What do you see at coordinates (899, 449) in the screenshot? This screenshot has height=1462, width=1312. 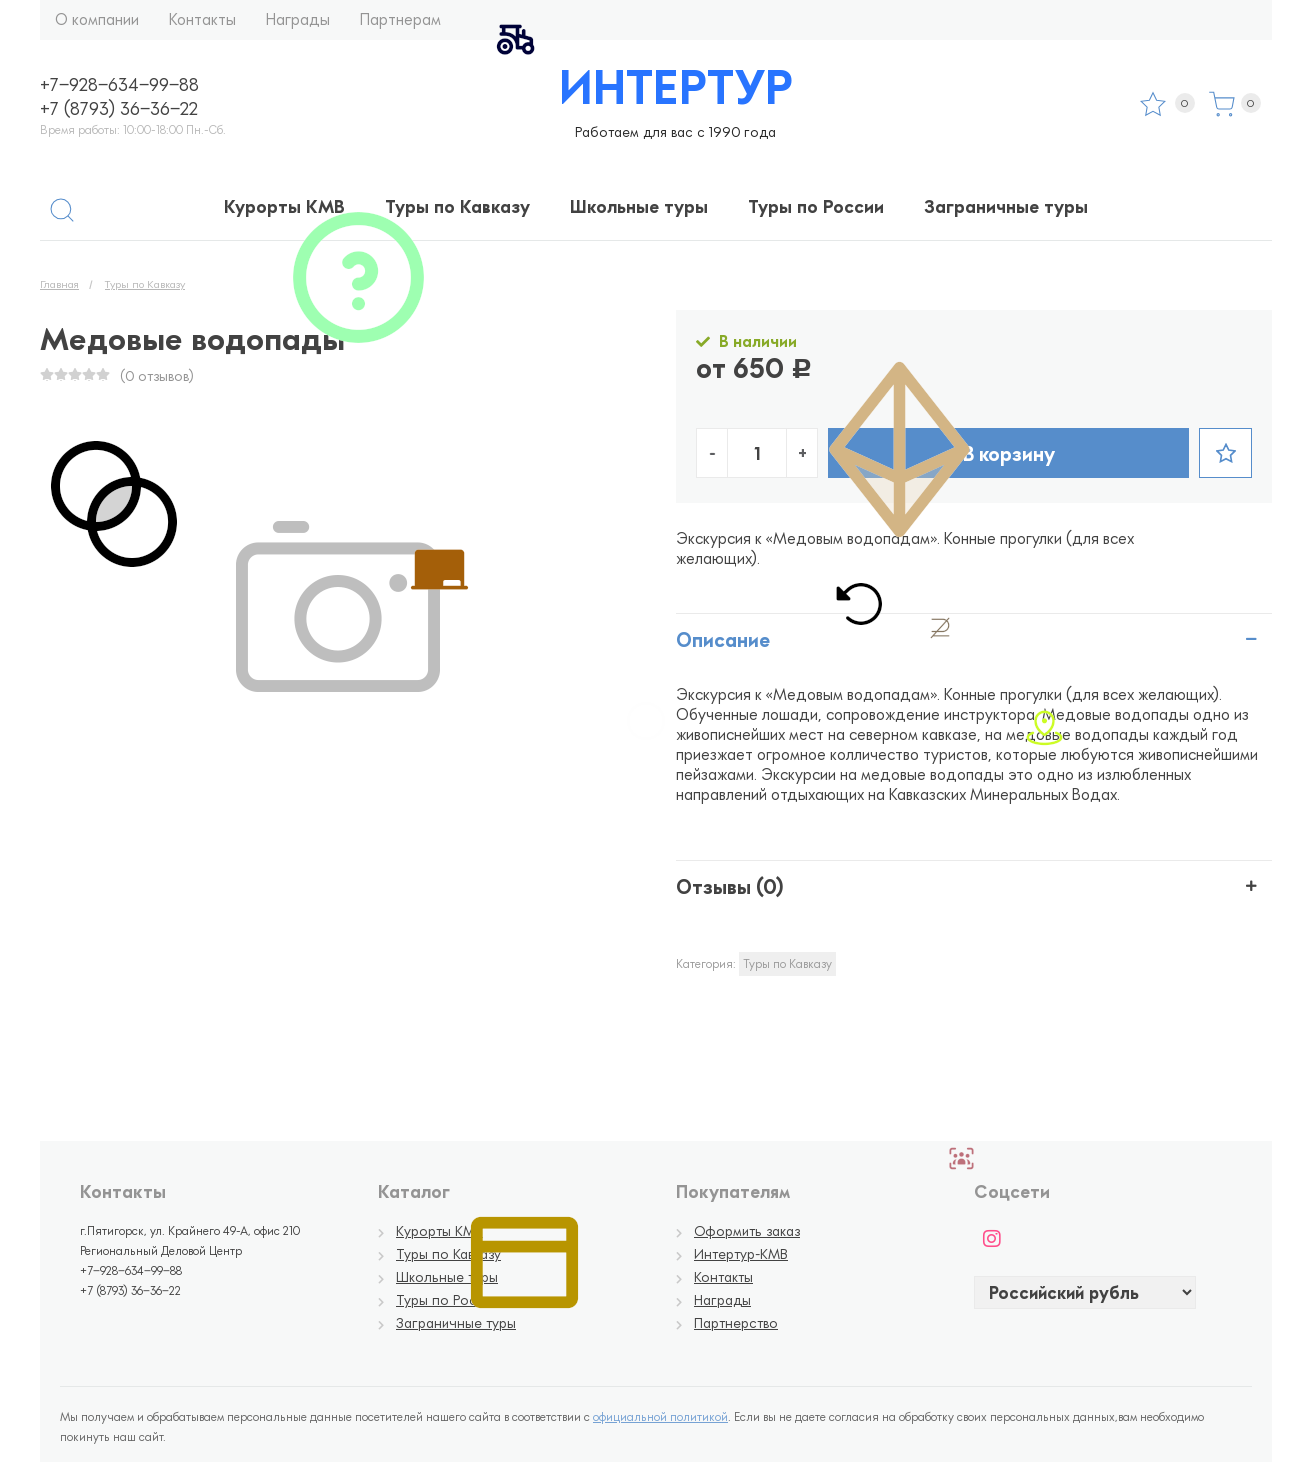 I see `view ethereum wallet or balance` at bounding box center [899, 449].